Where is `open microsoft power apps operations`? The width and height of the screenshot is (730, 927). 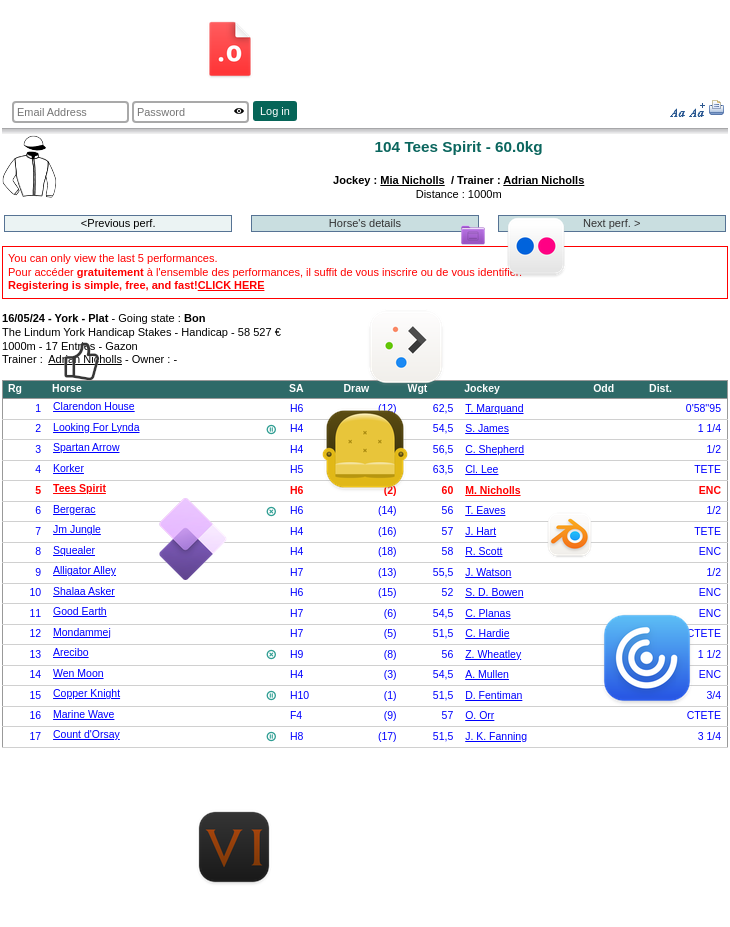 open microsoft power apps operations is located at coordinates (191, 539).